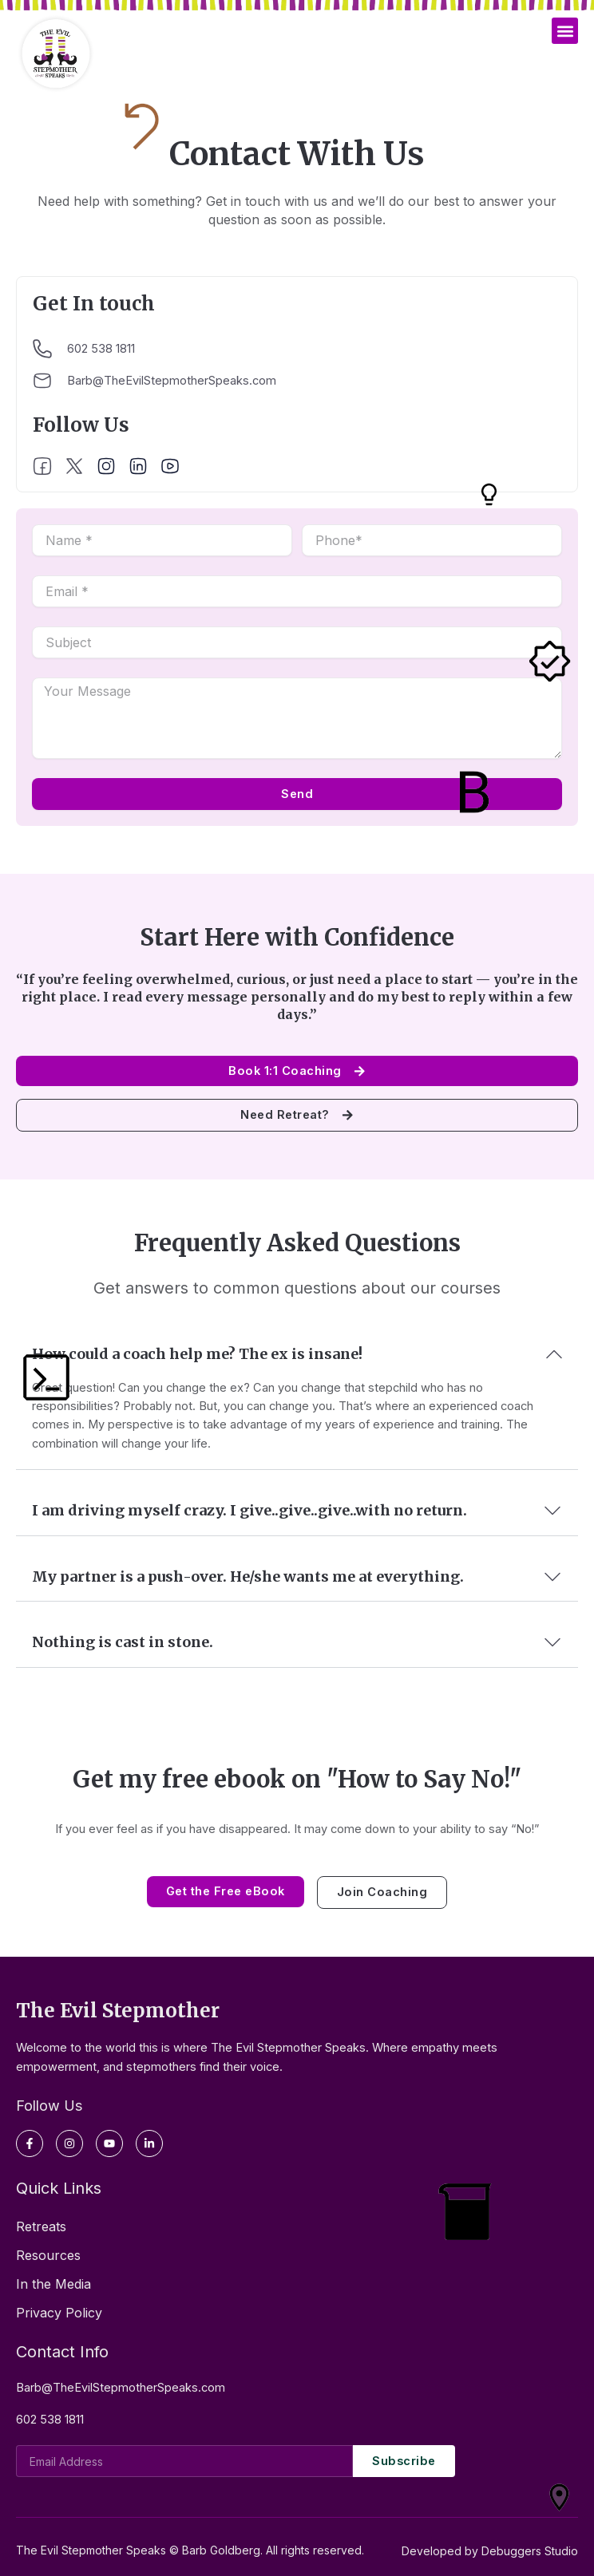 The image size is (594, 2576). I want to click on open the integrated terminal, so click(46, 1377).